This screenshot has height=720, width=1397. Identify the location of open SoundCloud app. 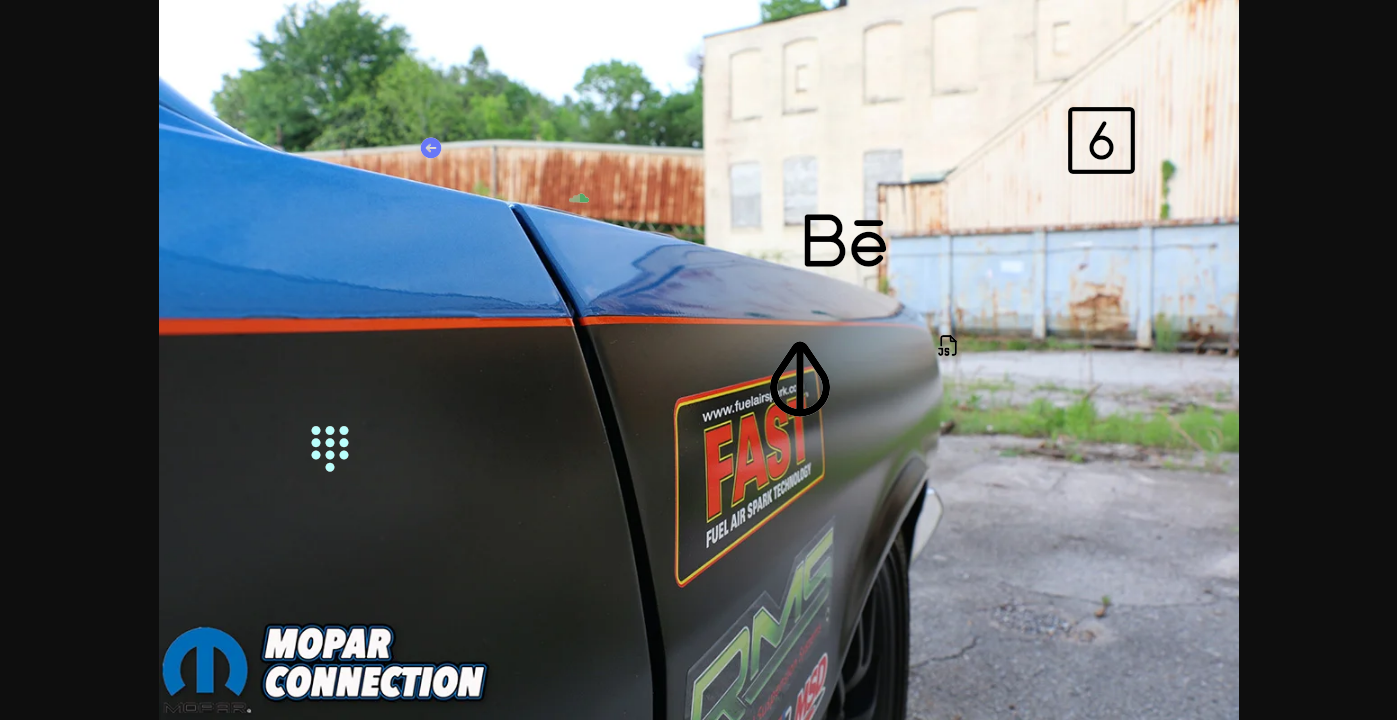
(579, 198).